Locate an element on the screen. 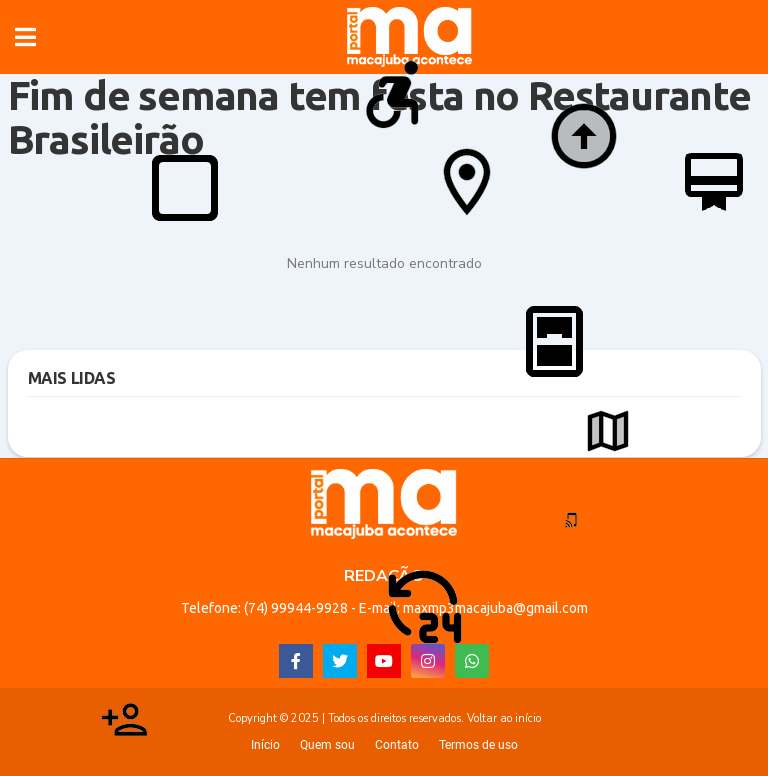 The image size is (768, 776). add a new contact is located at coordinates (124, 719).